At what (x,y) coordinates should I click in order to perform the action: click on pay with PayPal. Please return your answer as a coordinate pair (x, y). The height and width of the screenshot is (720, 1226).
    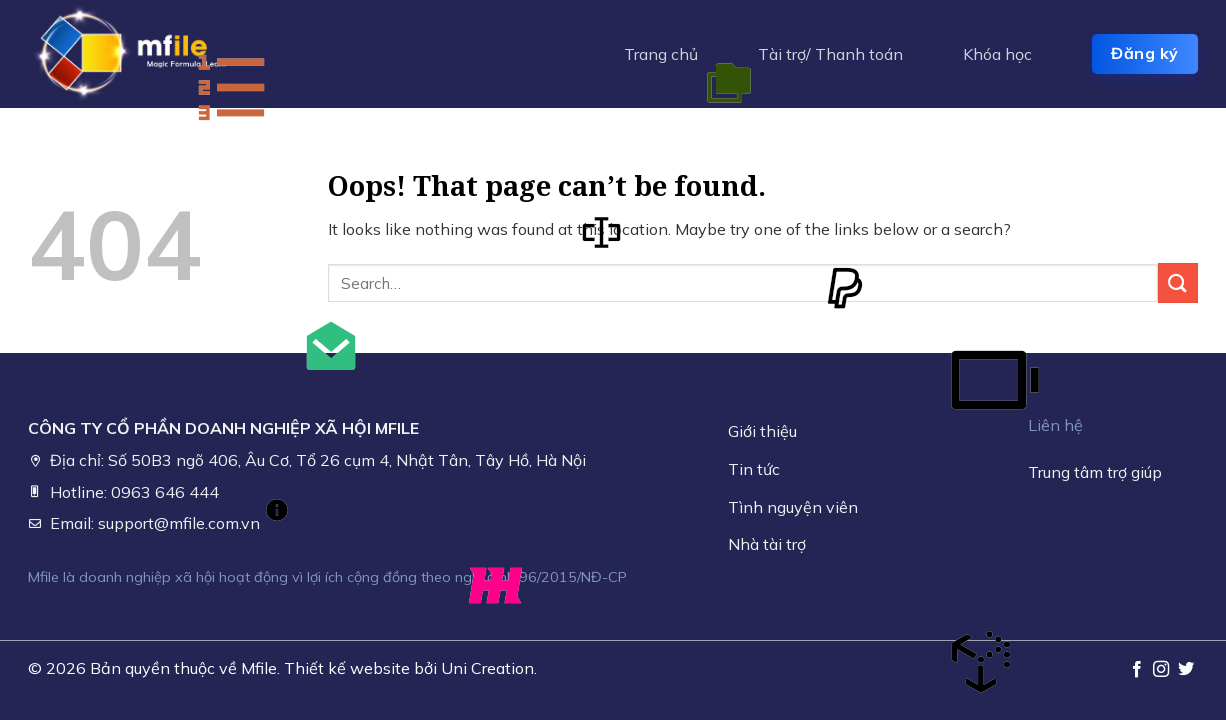
    Looking at the image, I should click on (845, 287).